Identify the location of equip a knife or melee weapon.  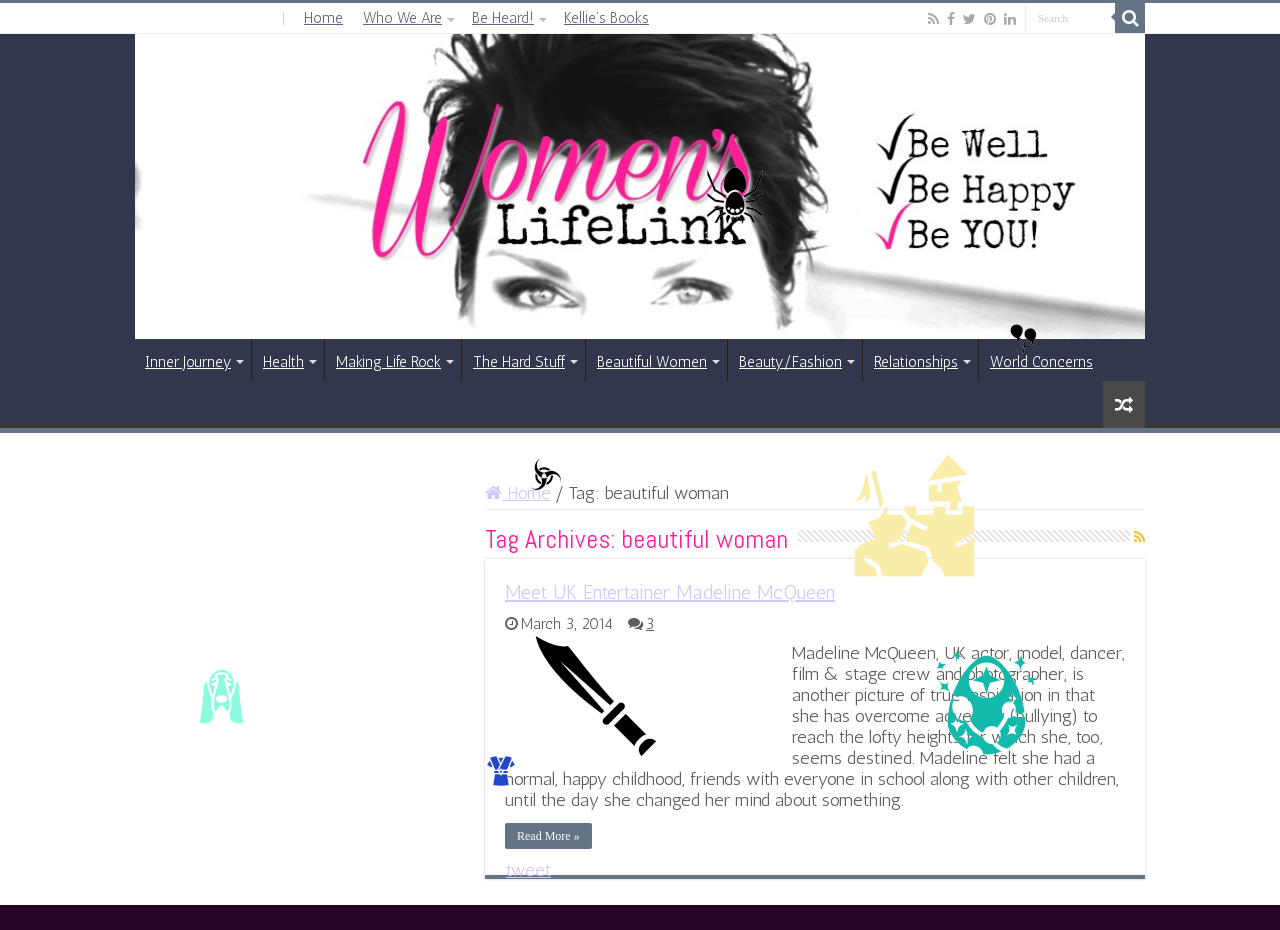
(596, 696).